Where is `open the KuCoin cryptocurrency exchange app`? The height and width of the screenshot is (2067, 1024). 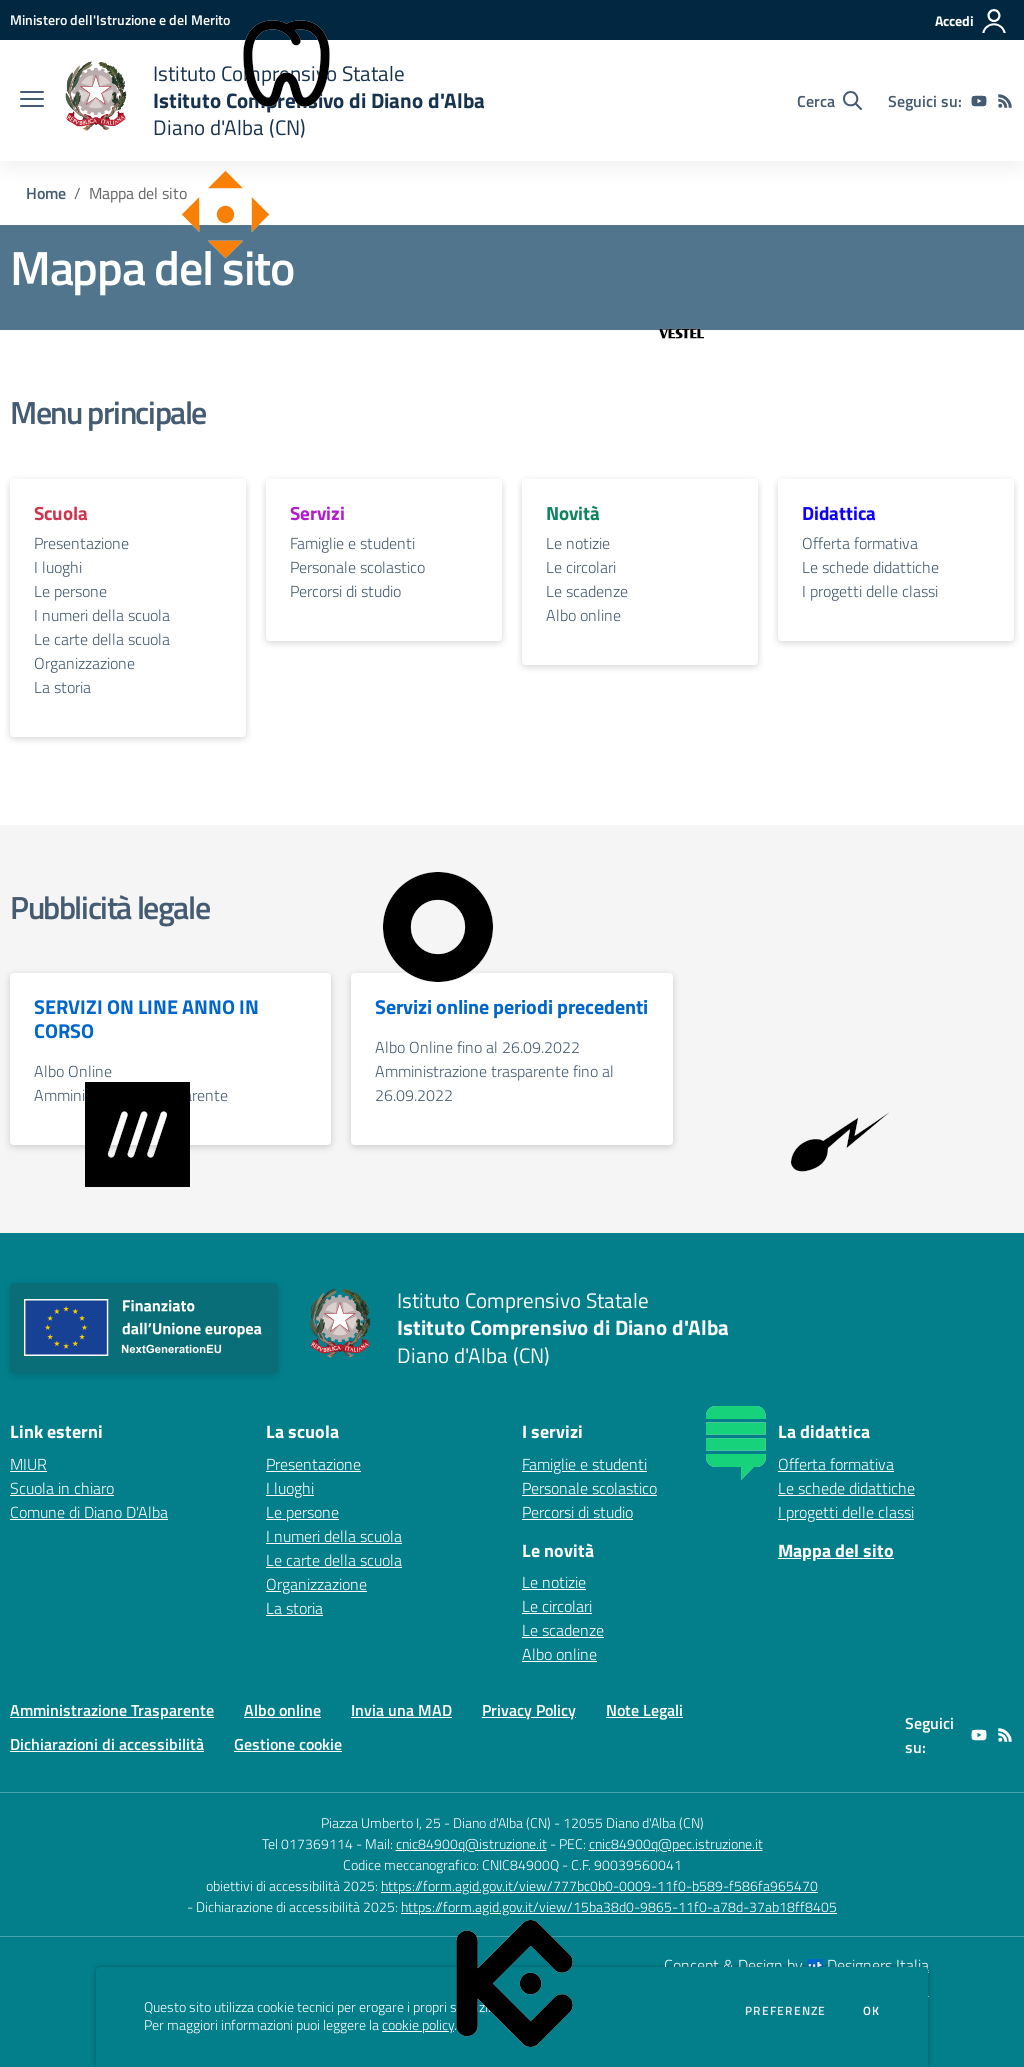
open the KuCoin cryptocurrency exchange app is located at coordinates (514, 1983).